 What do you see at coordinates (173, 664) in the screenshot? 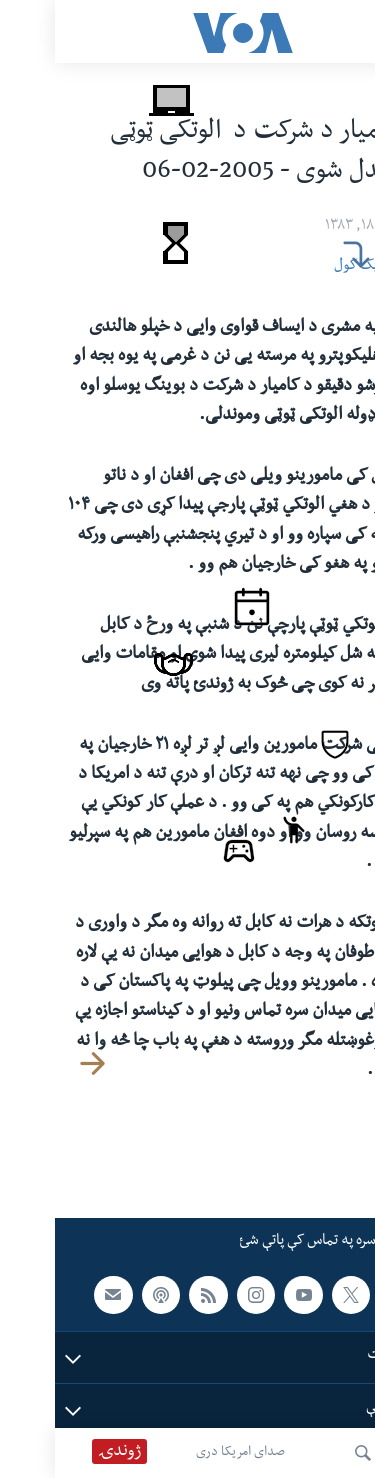
I see `indicates face mask required` at bounding box center [173, 664].